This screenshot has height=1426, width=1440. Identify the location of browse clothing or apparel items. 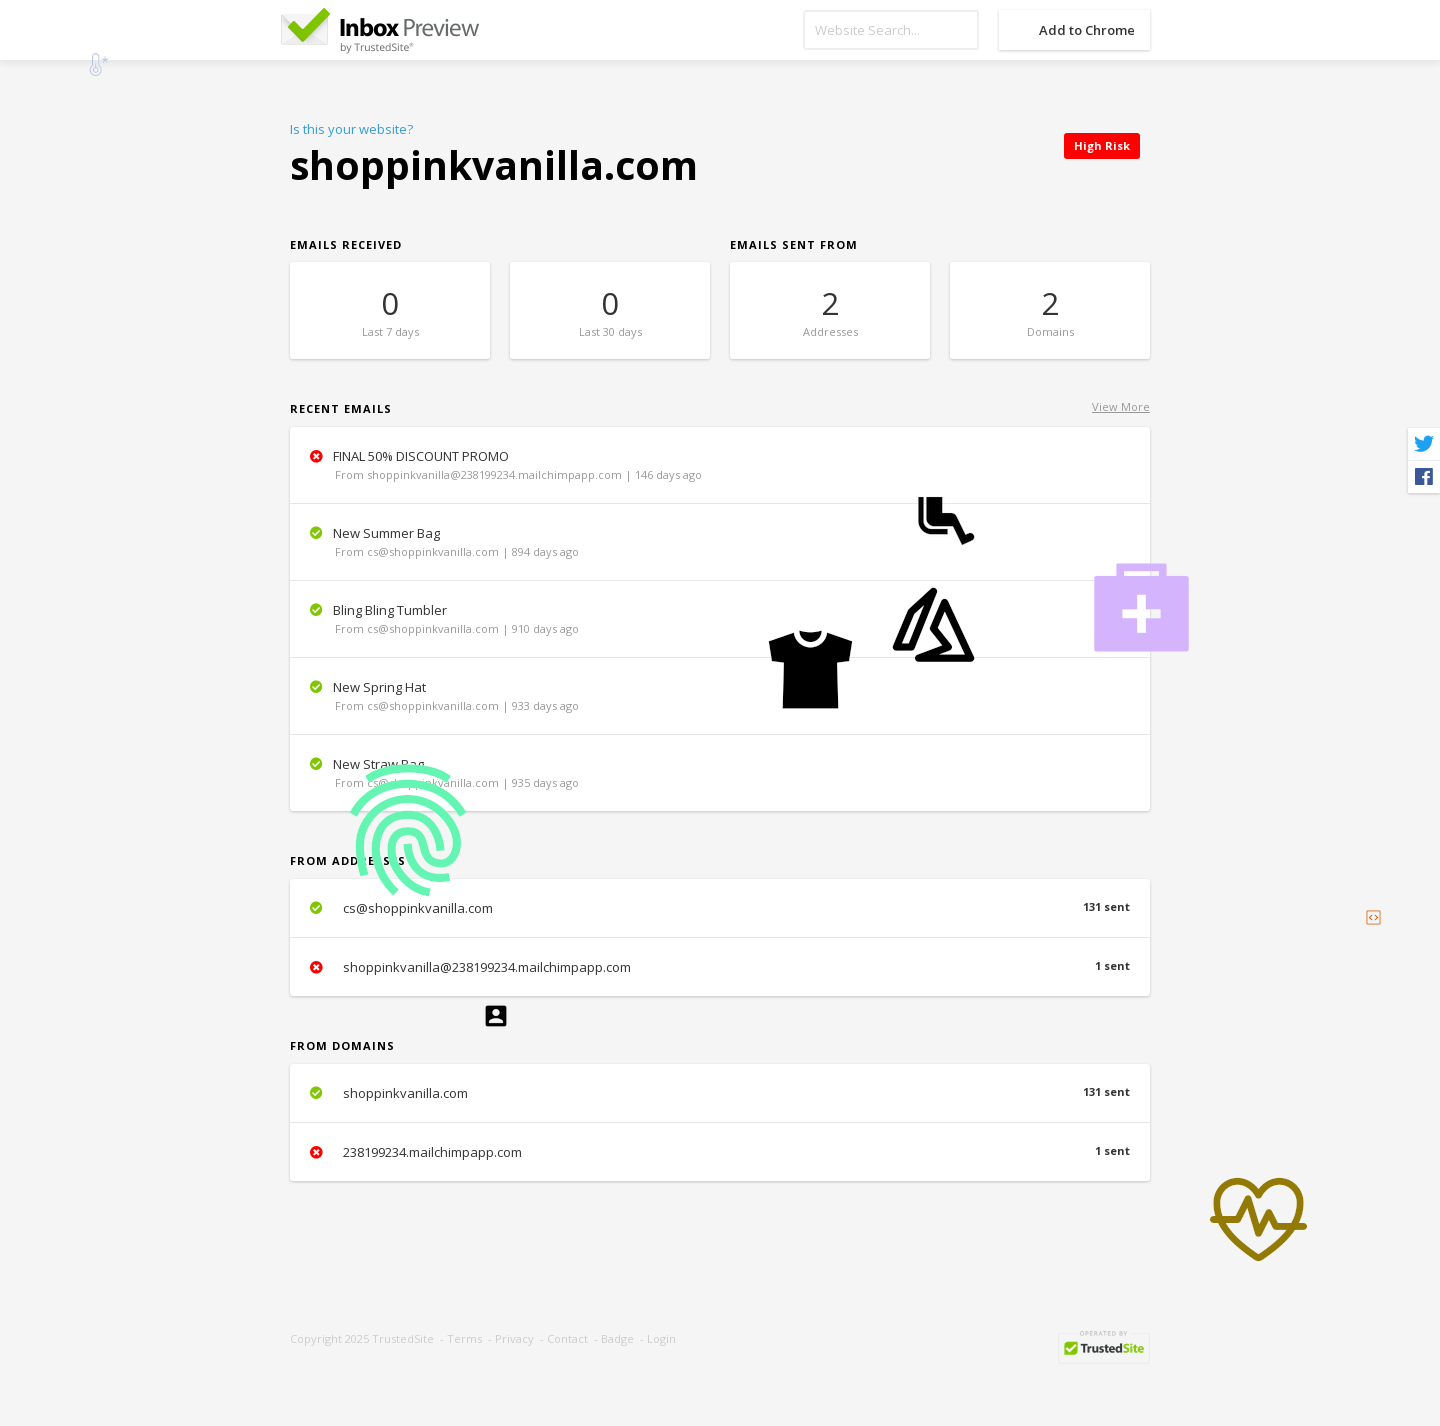
(810, 669).